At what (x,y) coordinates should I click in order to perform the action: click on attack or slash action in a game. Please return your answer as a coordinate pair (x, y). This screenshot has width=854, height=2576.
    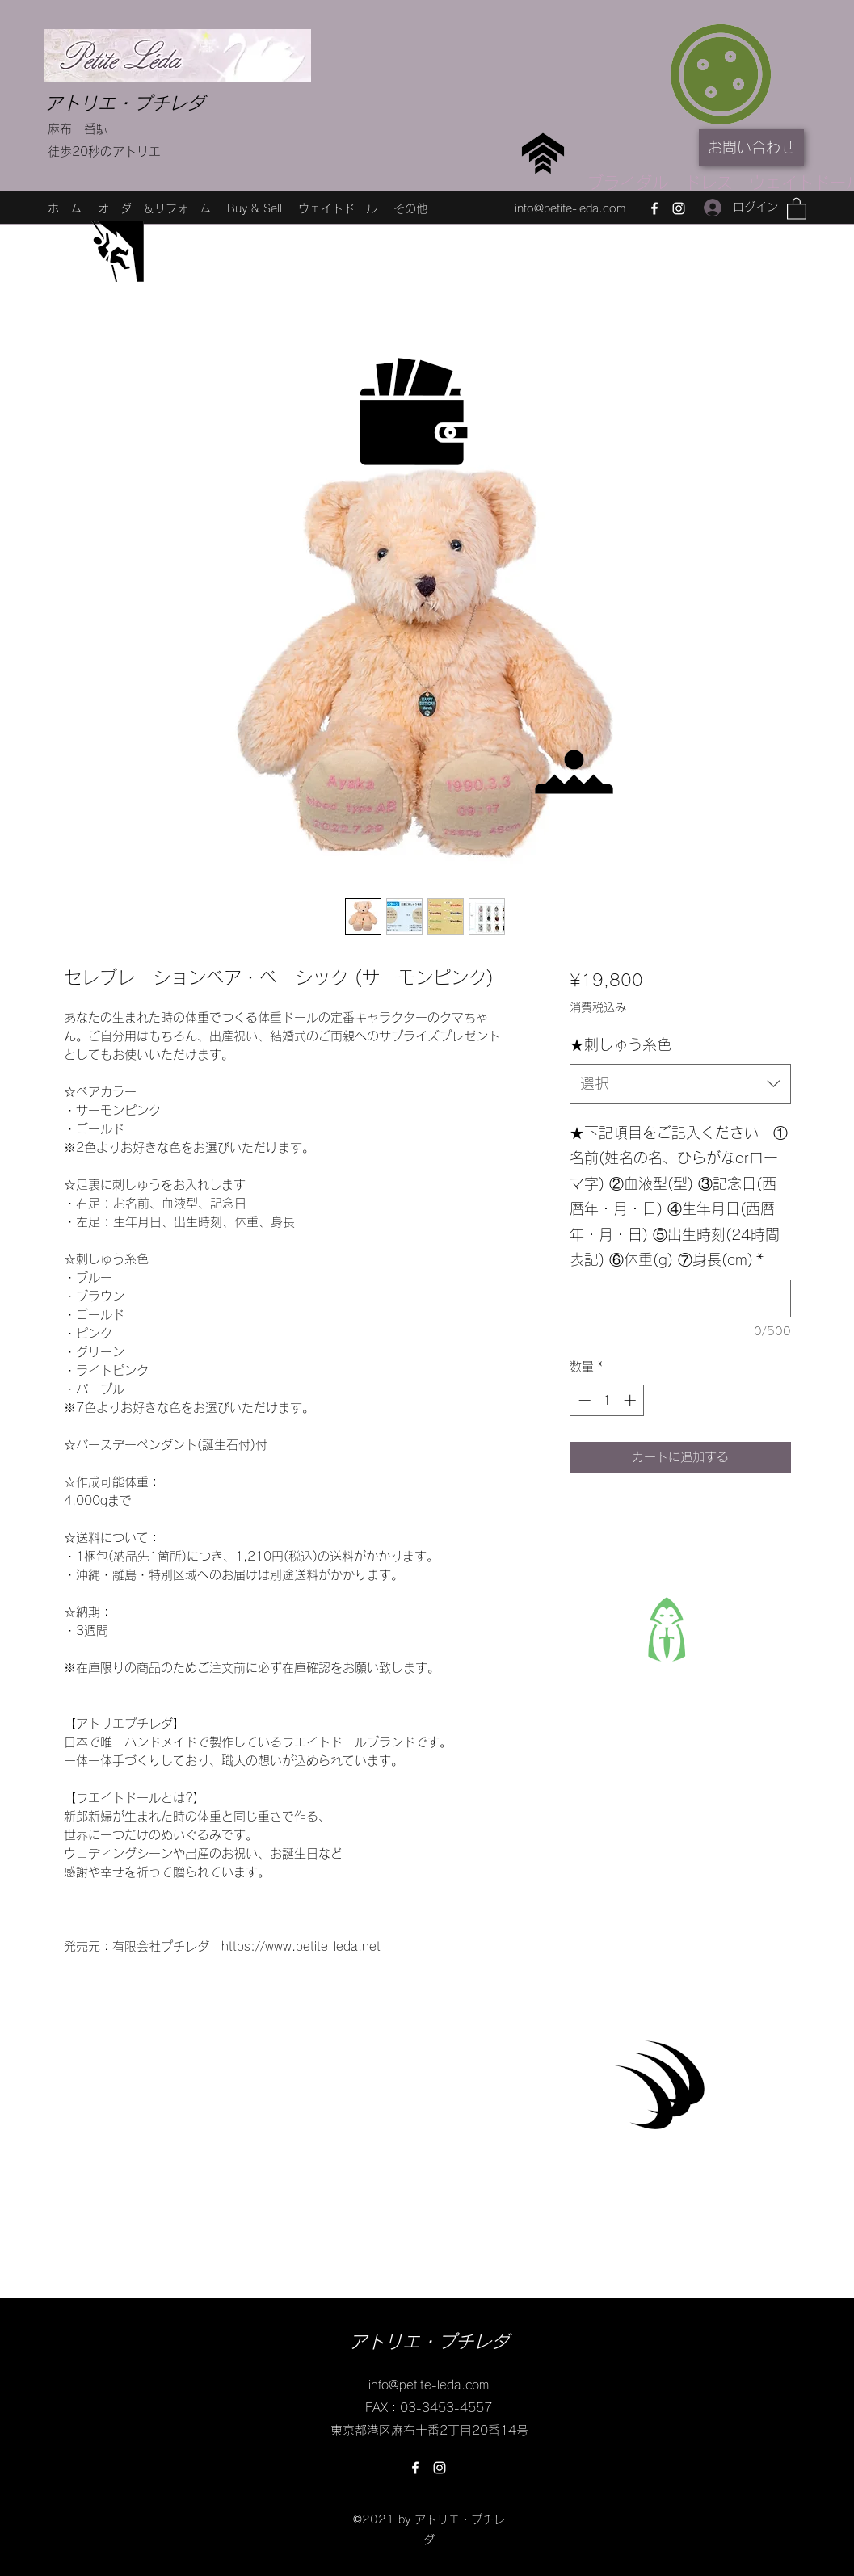
    Looking at the image, I should click on (658, 2085).